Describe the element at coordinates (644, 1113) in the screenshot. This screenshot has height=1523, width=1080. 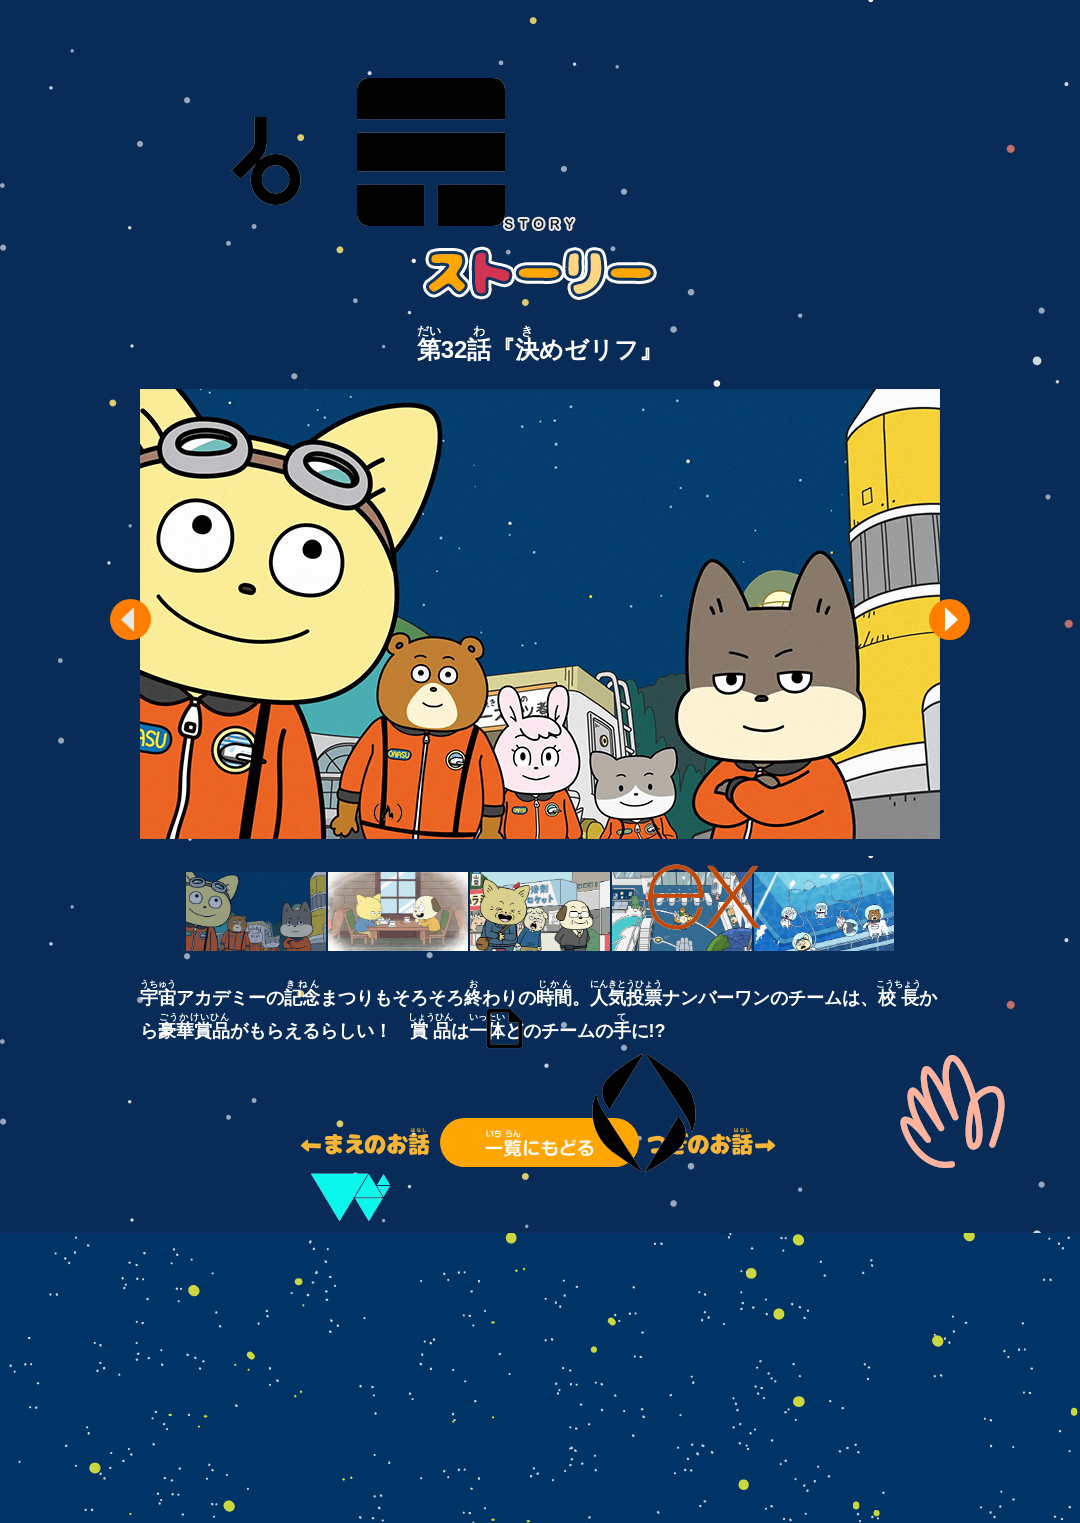
I see `ethereum name service (ENS) logo` at that location.